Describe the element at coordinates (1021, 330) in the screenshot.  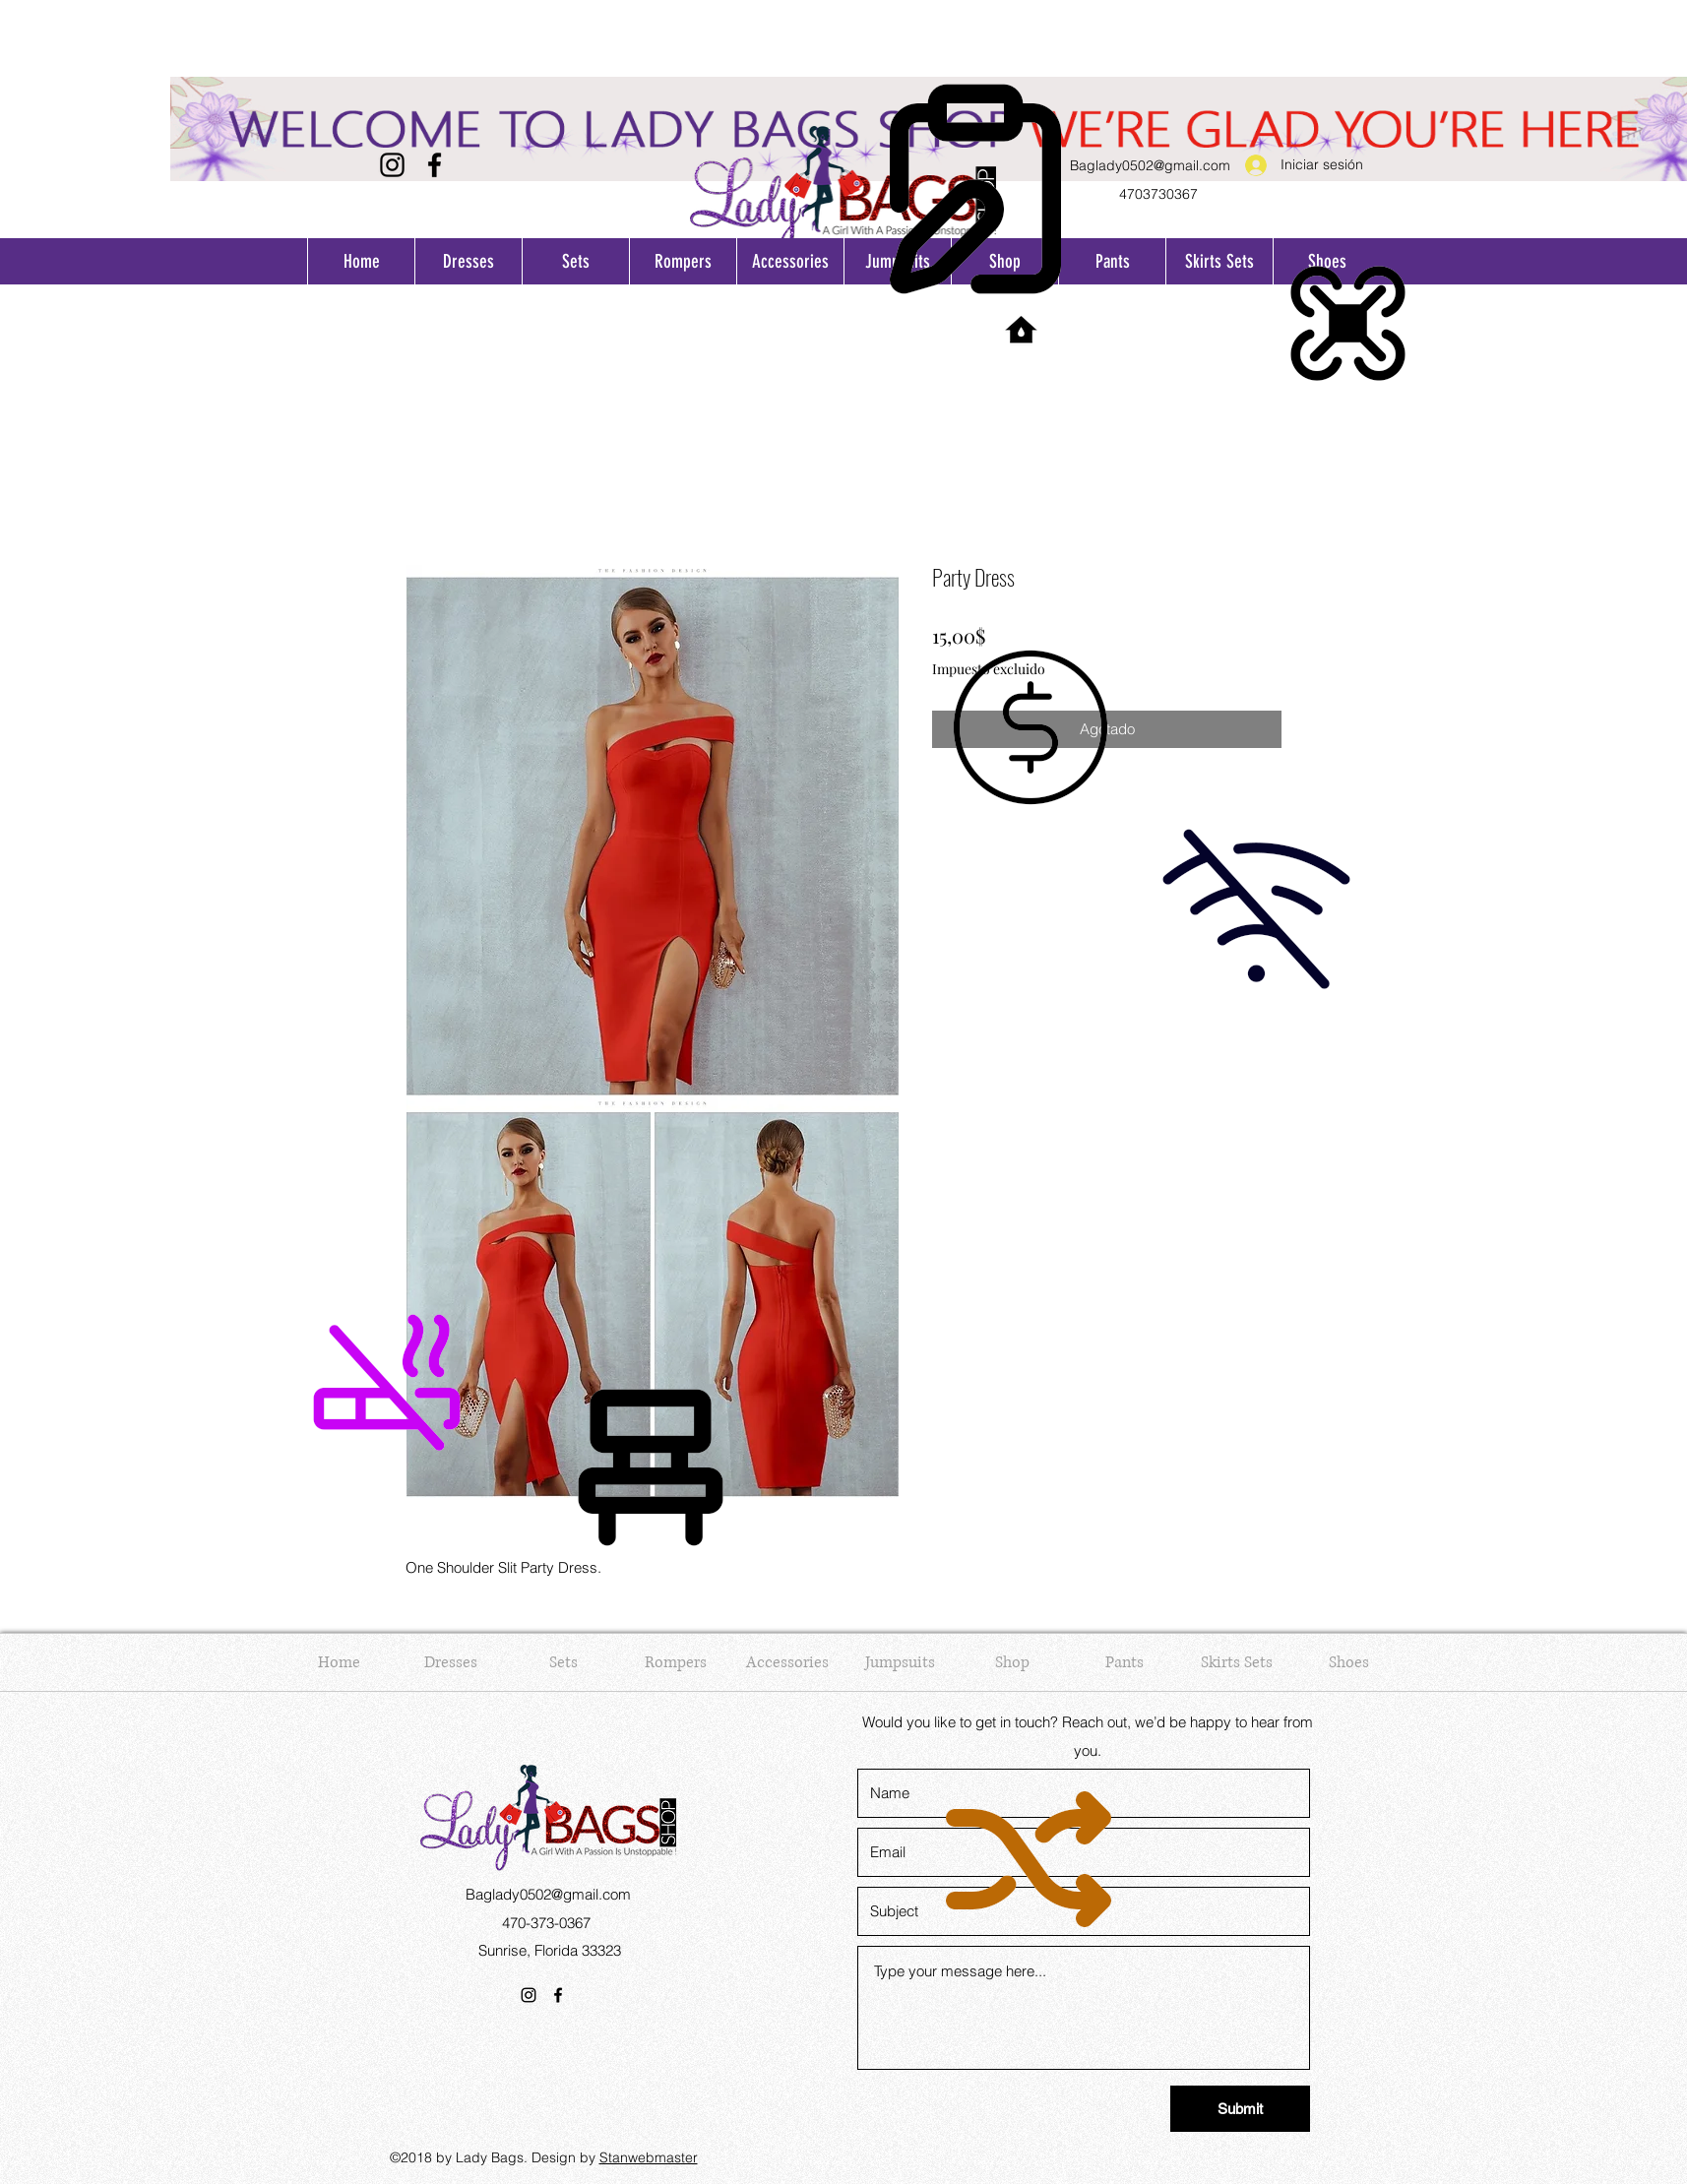
I see `report water damage to a property` at that location.